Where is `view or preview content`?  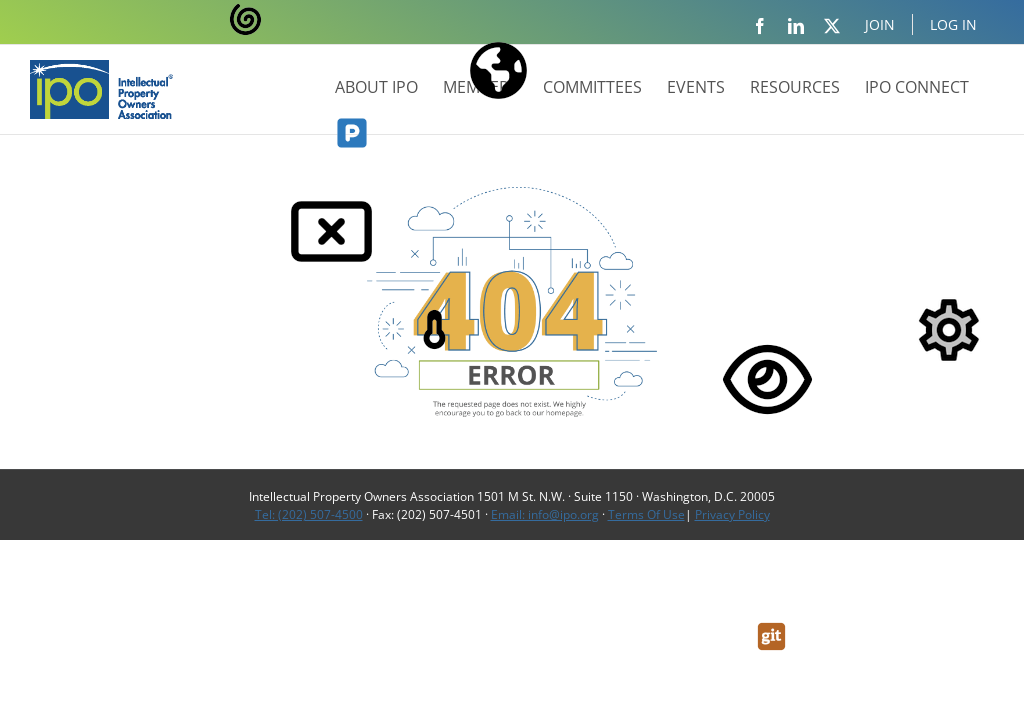
view or preview content is located at coordinates (767, 379).